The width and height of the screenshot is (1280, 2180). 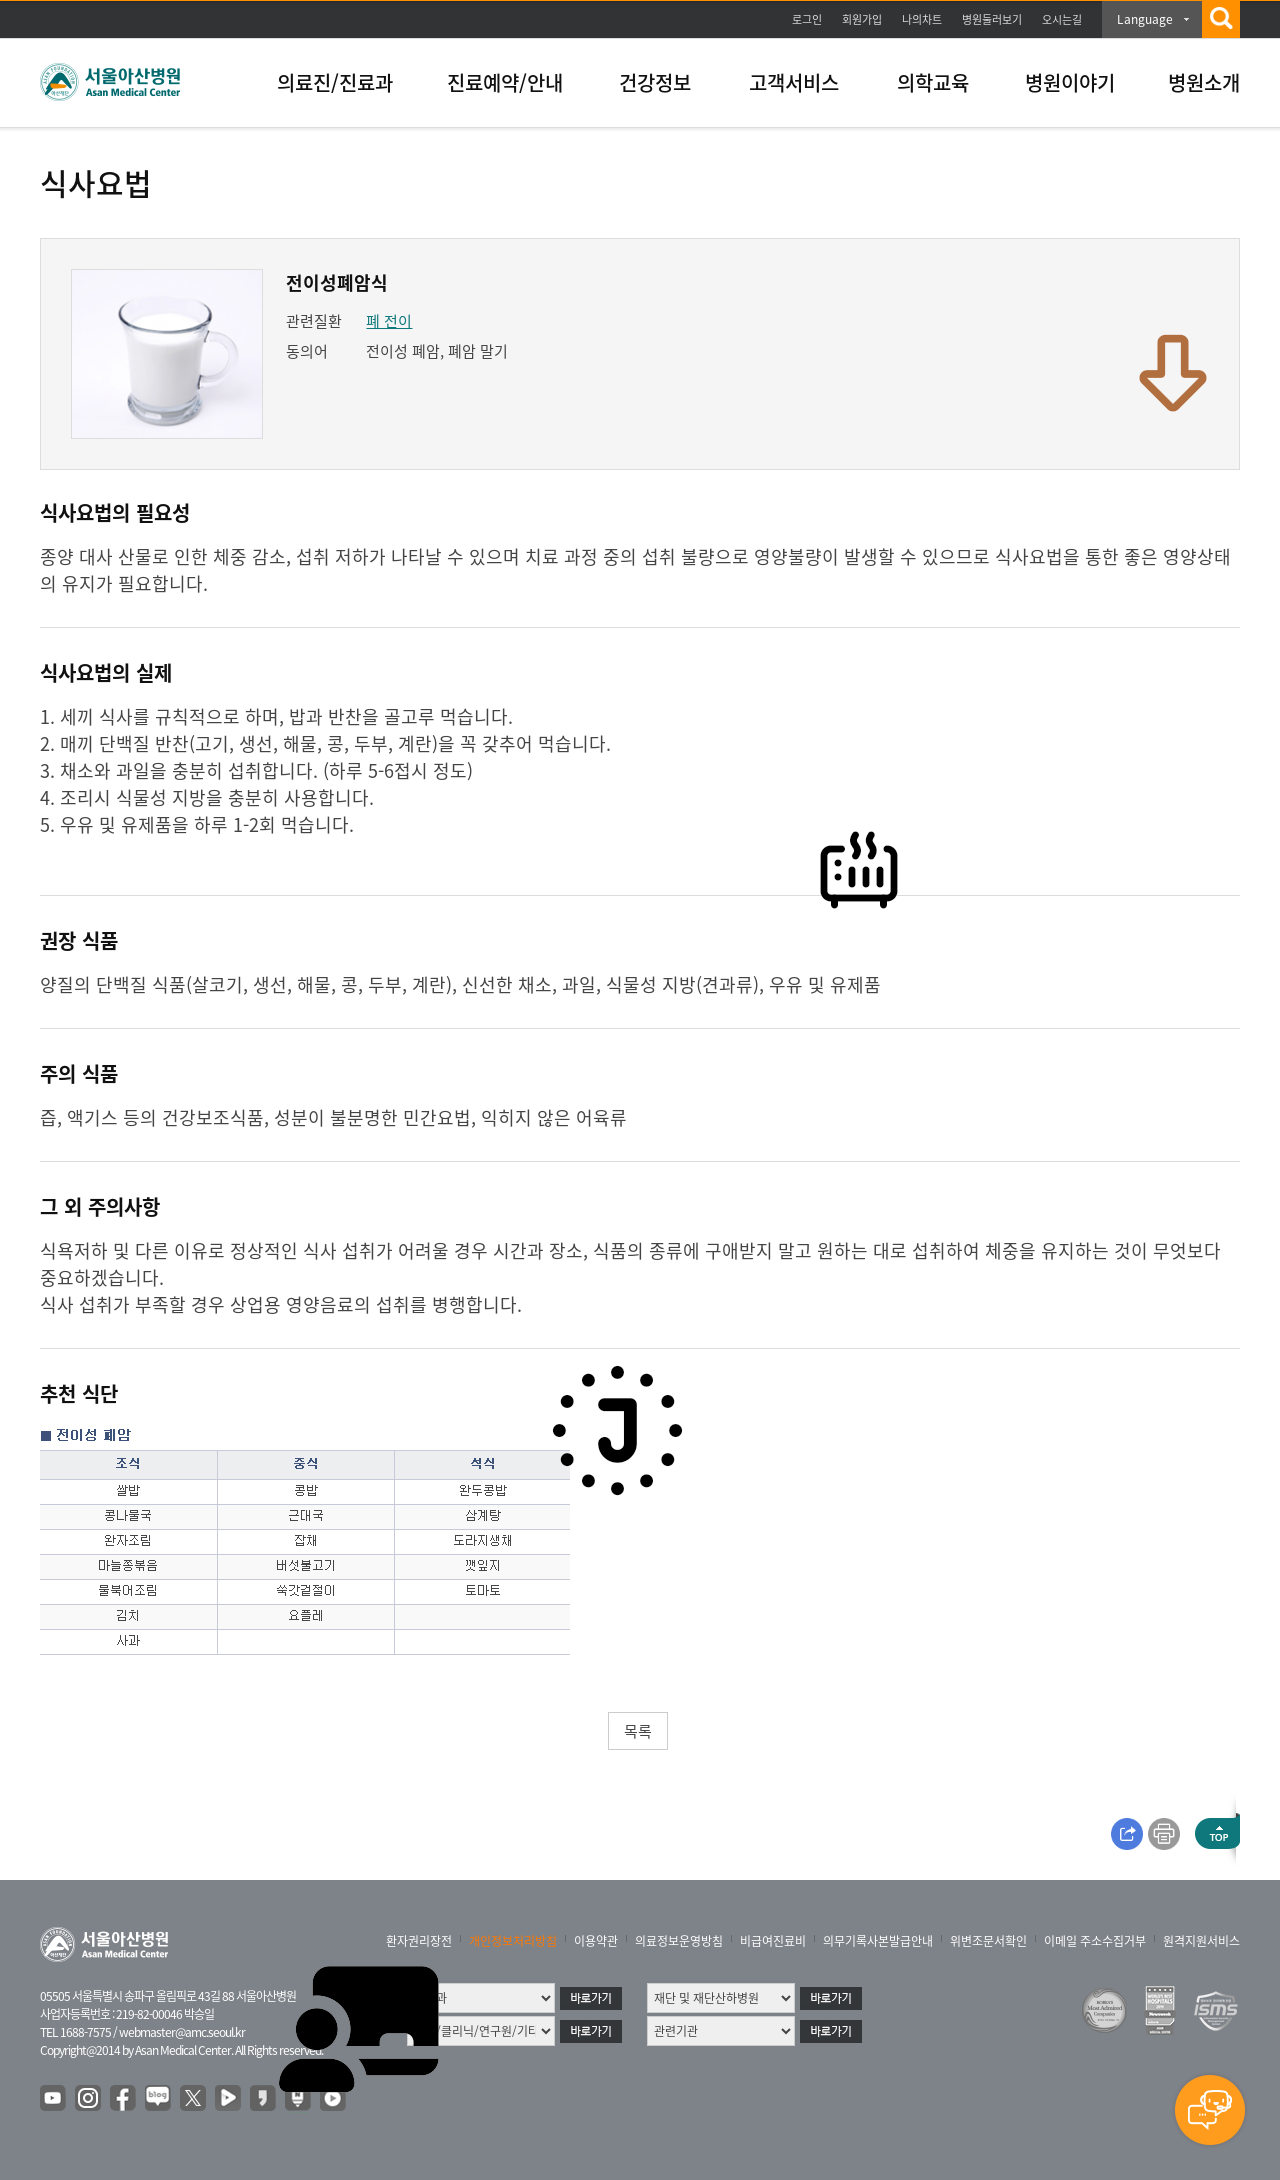 I want to click on adjust heater or heating settings, so click(x=859, y=870).